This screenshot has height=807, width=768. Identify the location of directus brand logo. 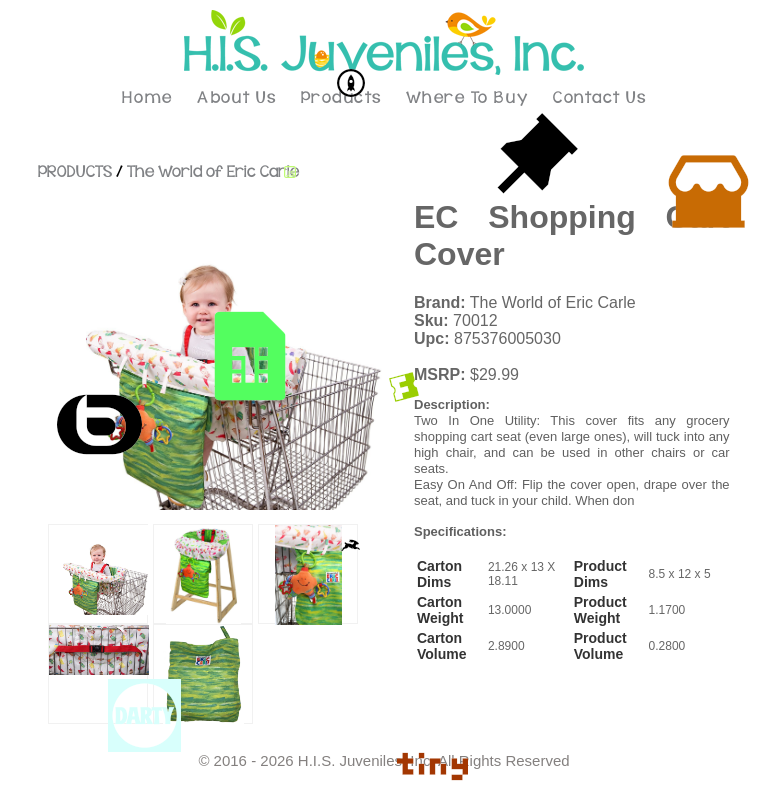
(350, 545).